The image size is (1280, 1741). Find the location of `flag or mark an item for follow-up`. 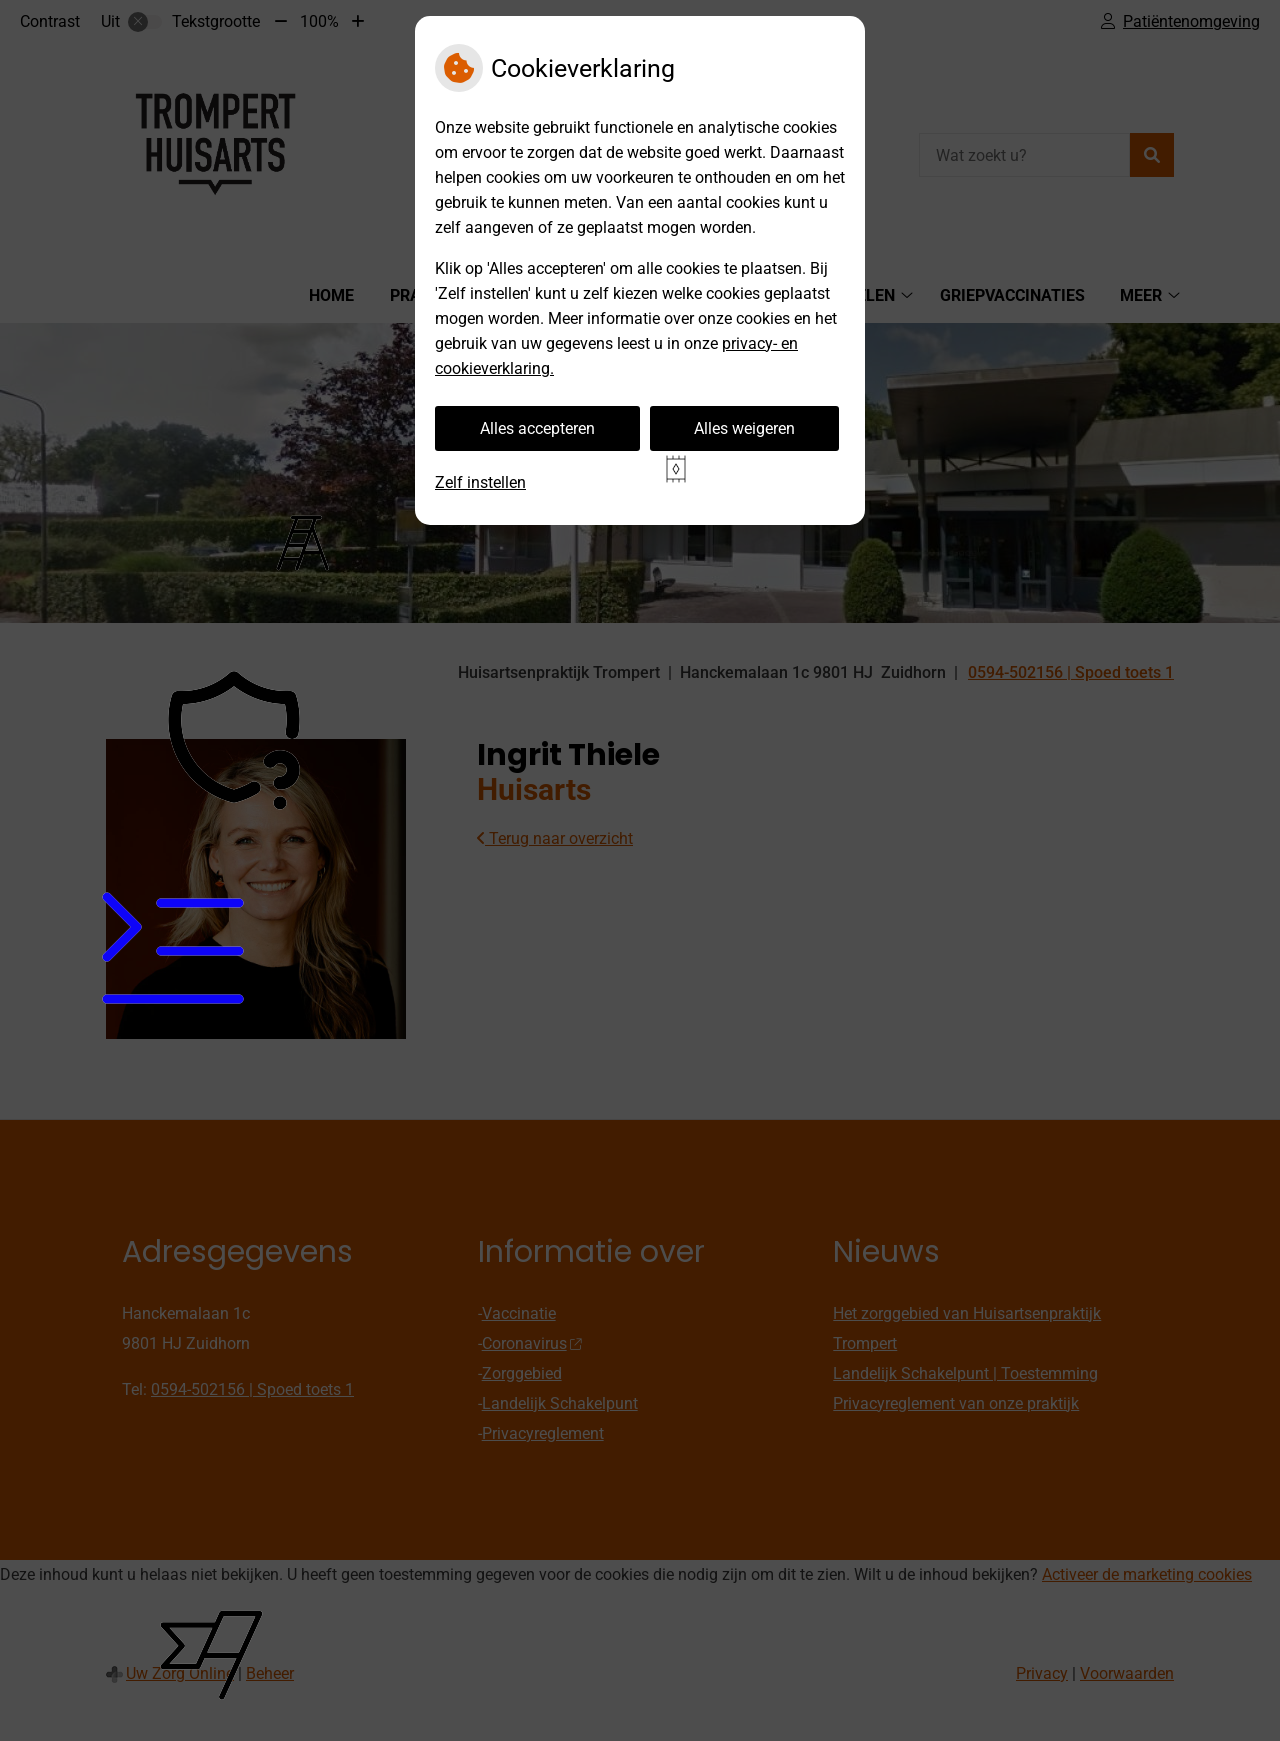

flag or mark an item for follow-up is located at coordinates (210, 1651).